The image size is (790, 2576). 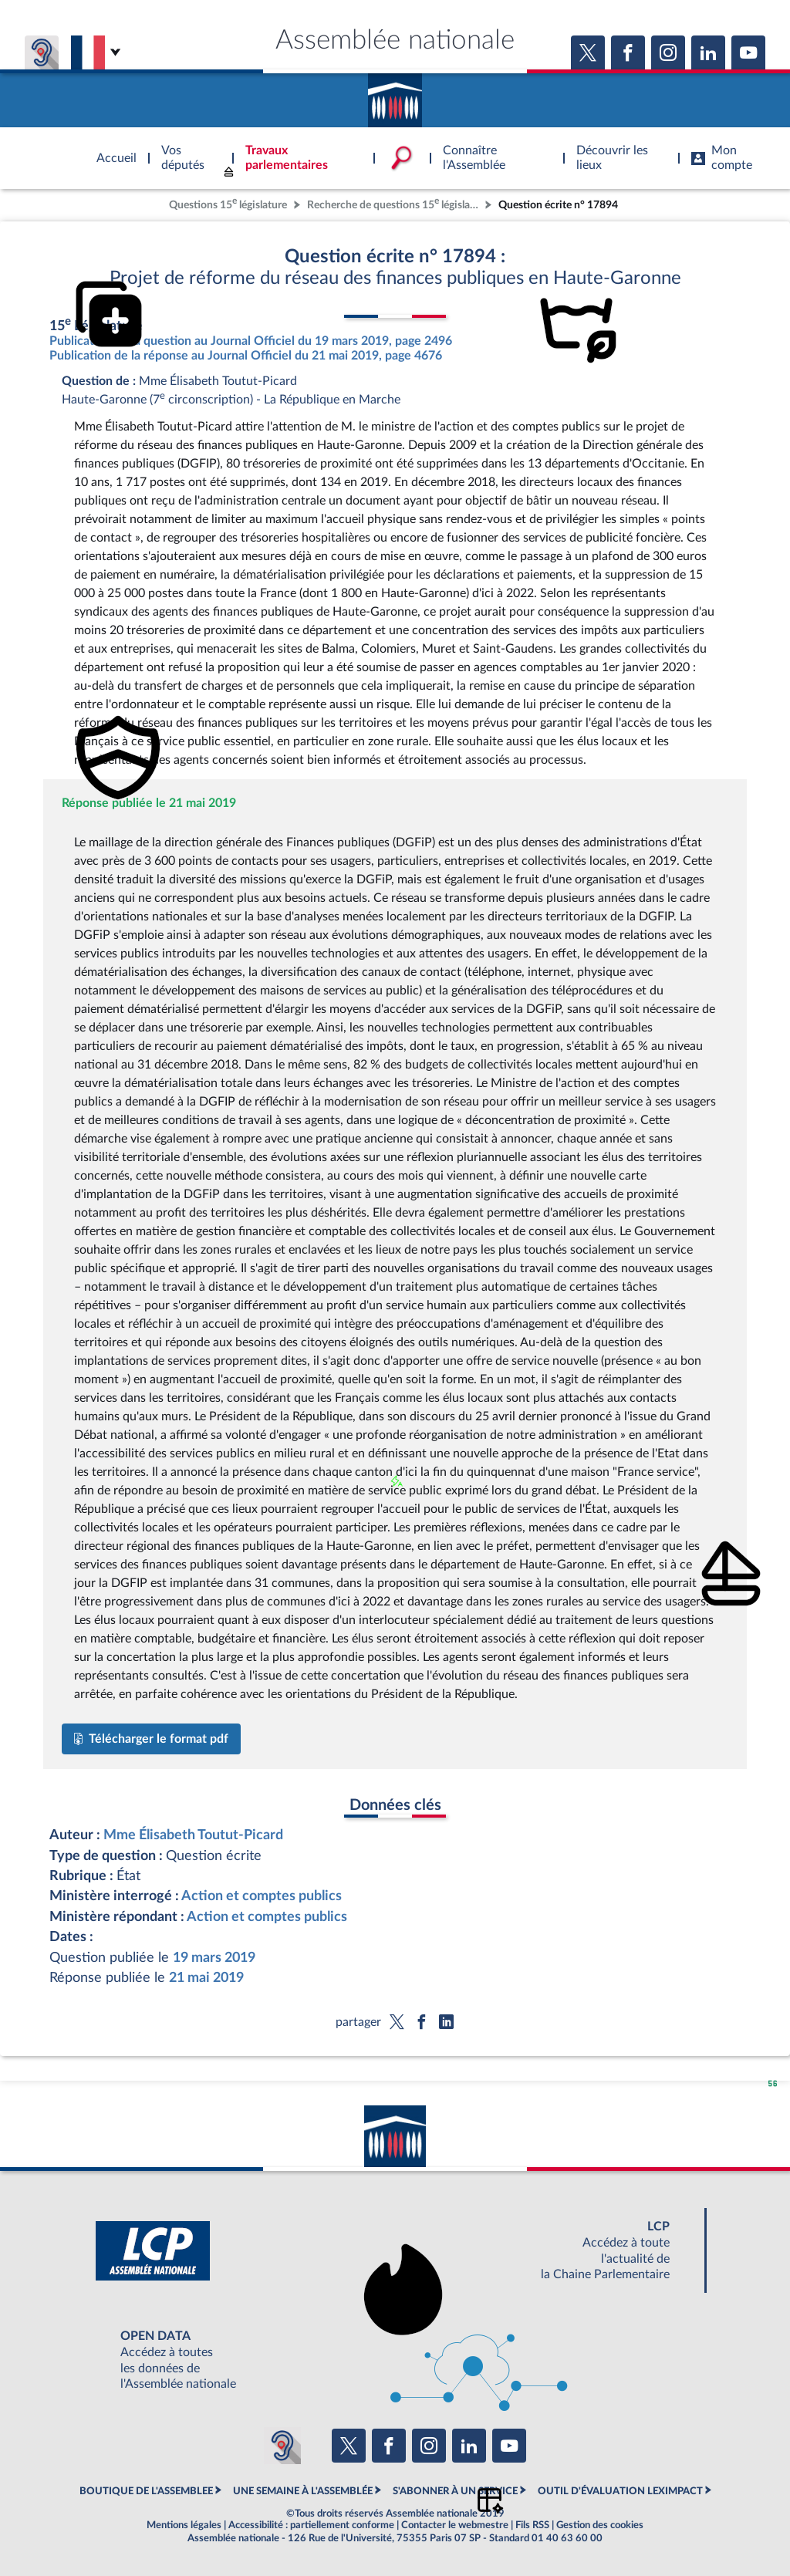 I want to click on access security or protection settings, so click(x=118, y=758).